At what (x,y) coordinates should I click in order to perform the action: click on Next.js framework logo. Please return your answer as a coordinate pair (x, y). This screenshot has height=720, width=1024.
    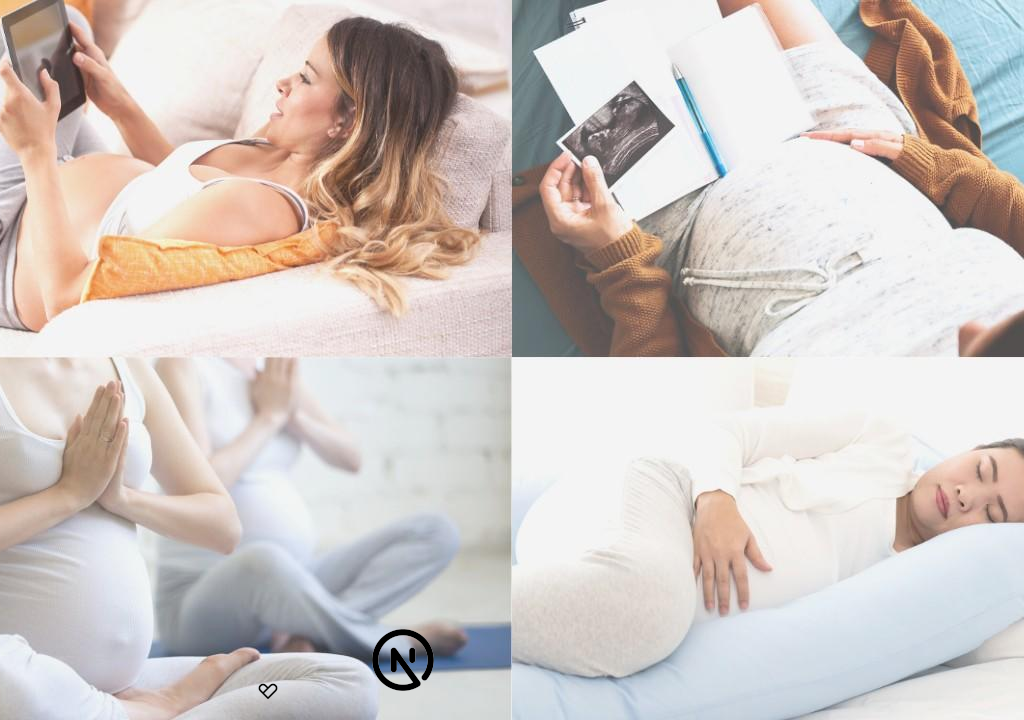
    Looking at the image, I should click on (403, 660).